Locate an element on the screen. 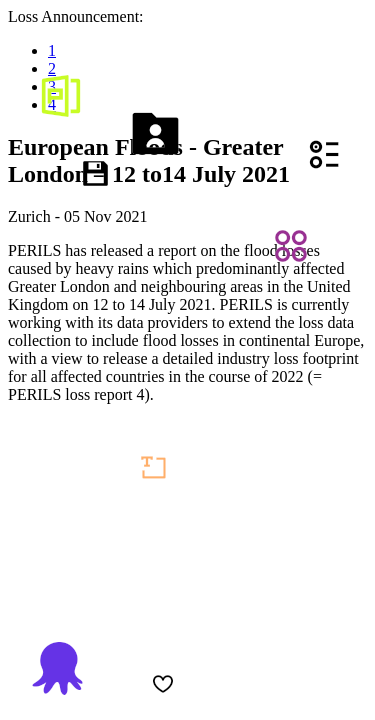 The image size is (375, 720). select an option from a list is located at coordinates (324, 154).